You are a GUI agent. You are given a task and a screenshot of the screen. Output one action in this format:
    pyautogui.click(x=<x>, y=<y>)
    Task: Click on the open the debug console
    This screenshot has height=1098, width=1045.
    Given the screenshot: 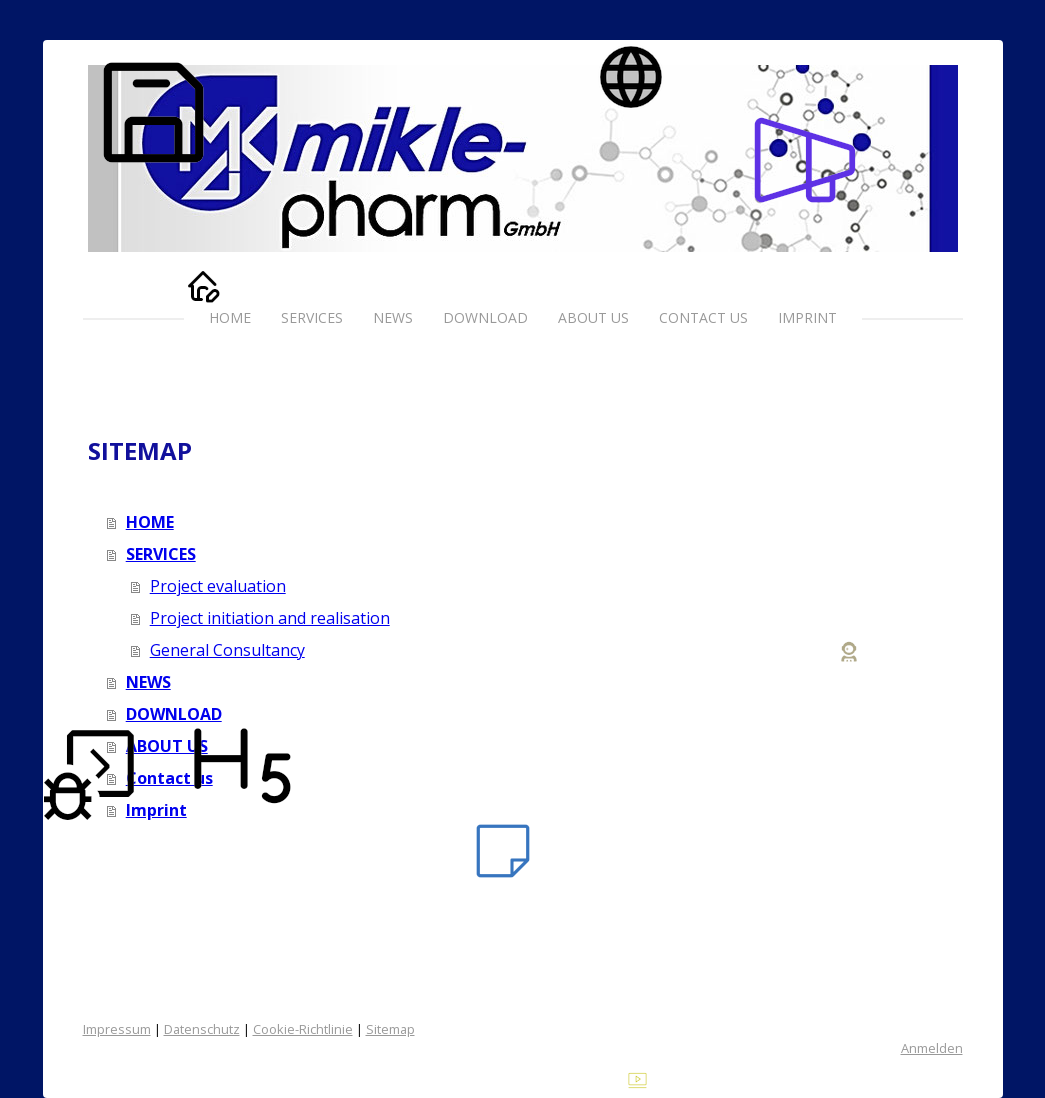 What is the action you would take?
    pyautogui.click(x=91, y=772)
    